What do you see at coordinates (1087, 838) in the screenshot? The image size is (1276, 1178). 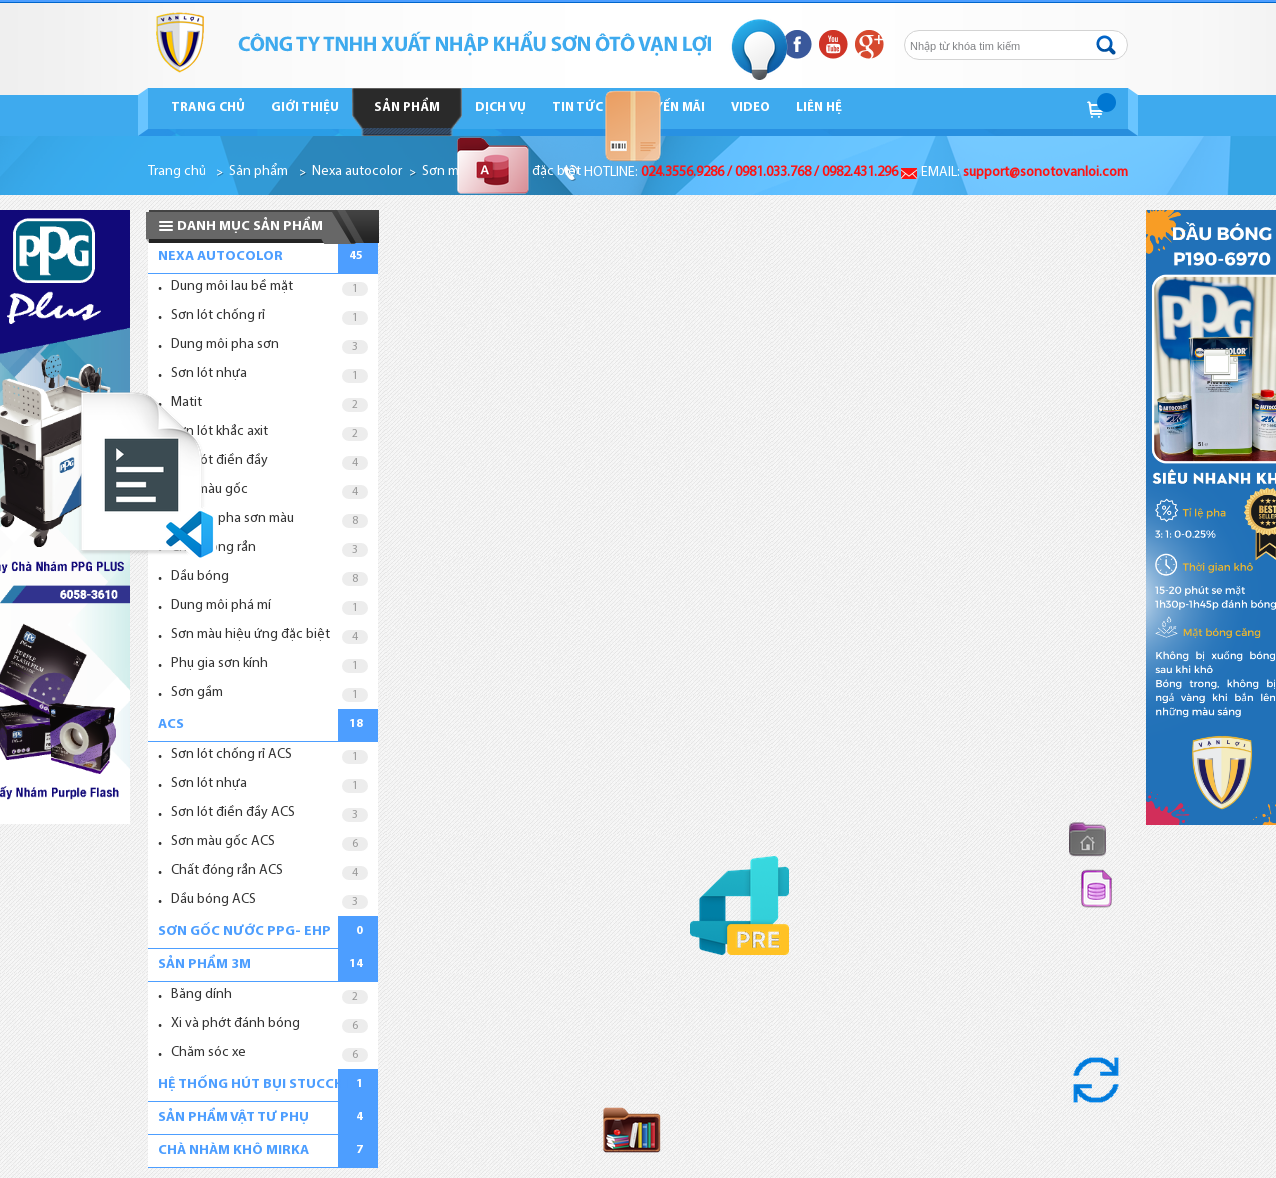 I see `access your home folder` at bounding box center [1087, 838].